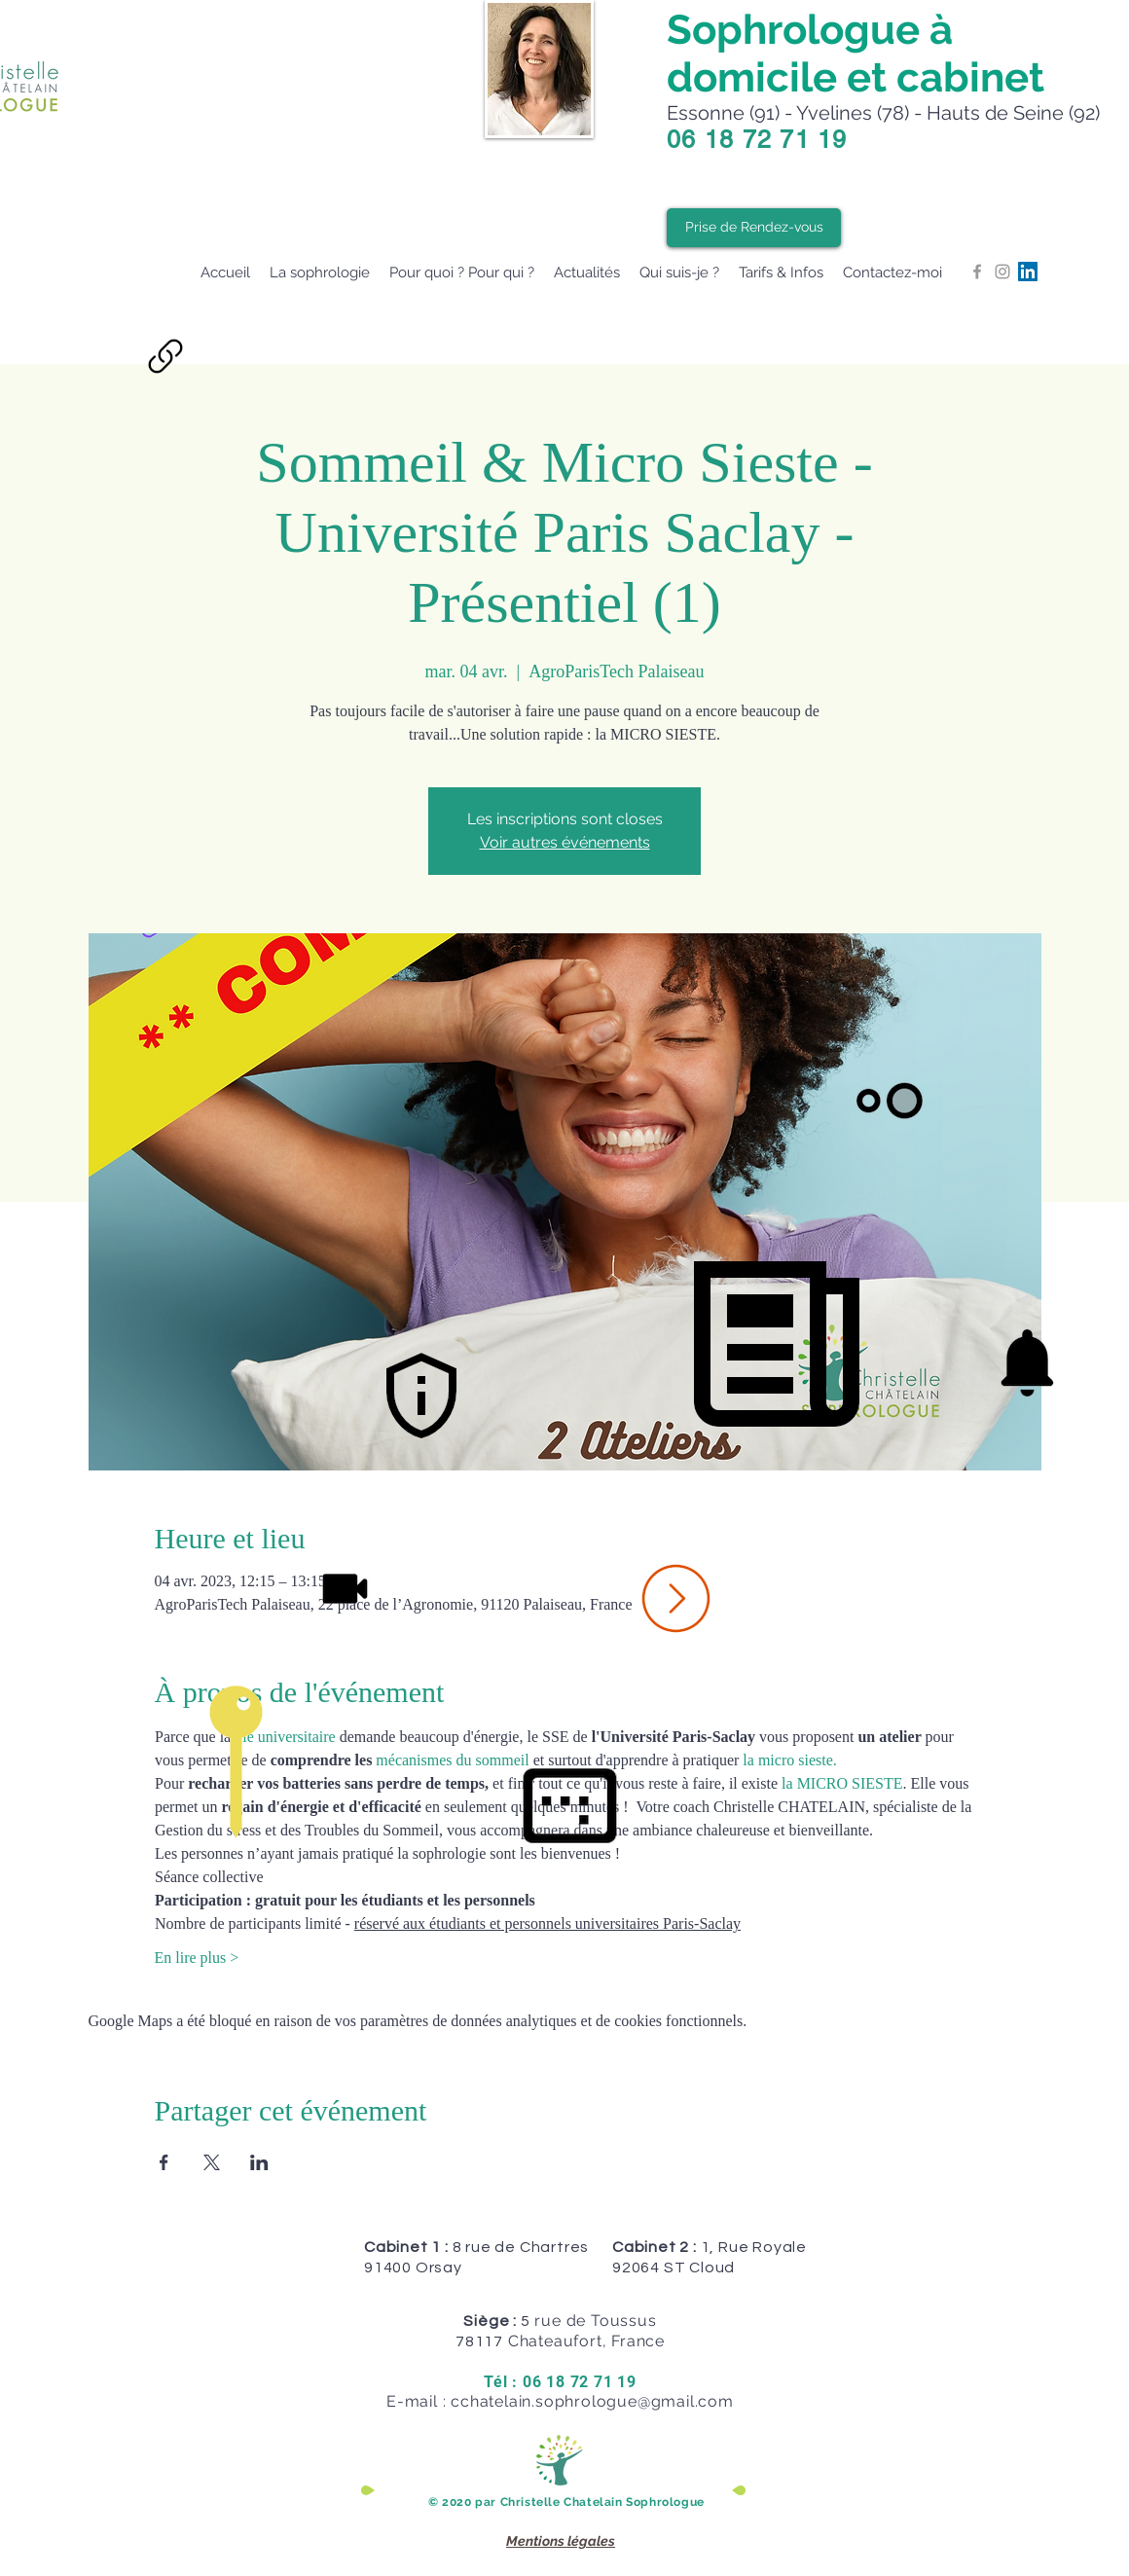  I want to click on view your notifications, so click(1027, 1361).